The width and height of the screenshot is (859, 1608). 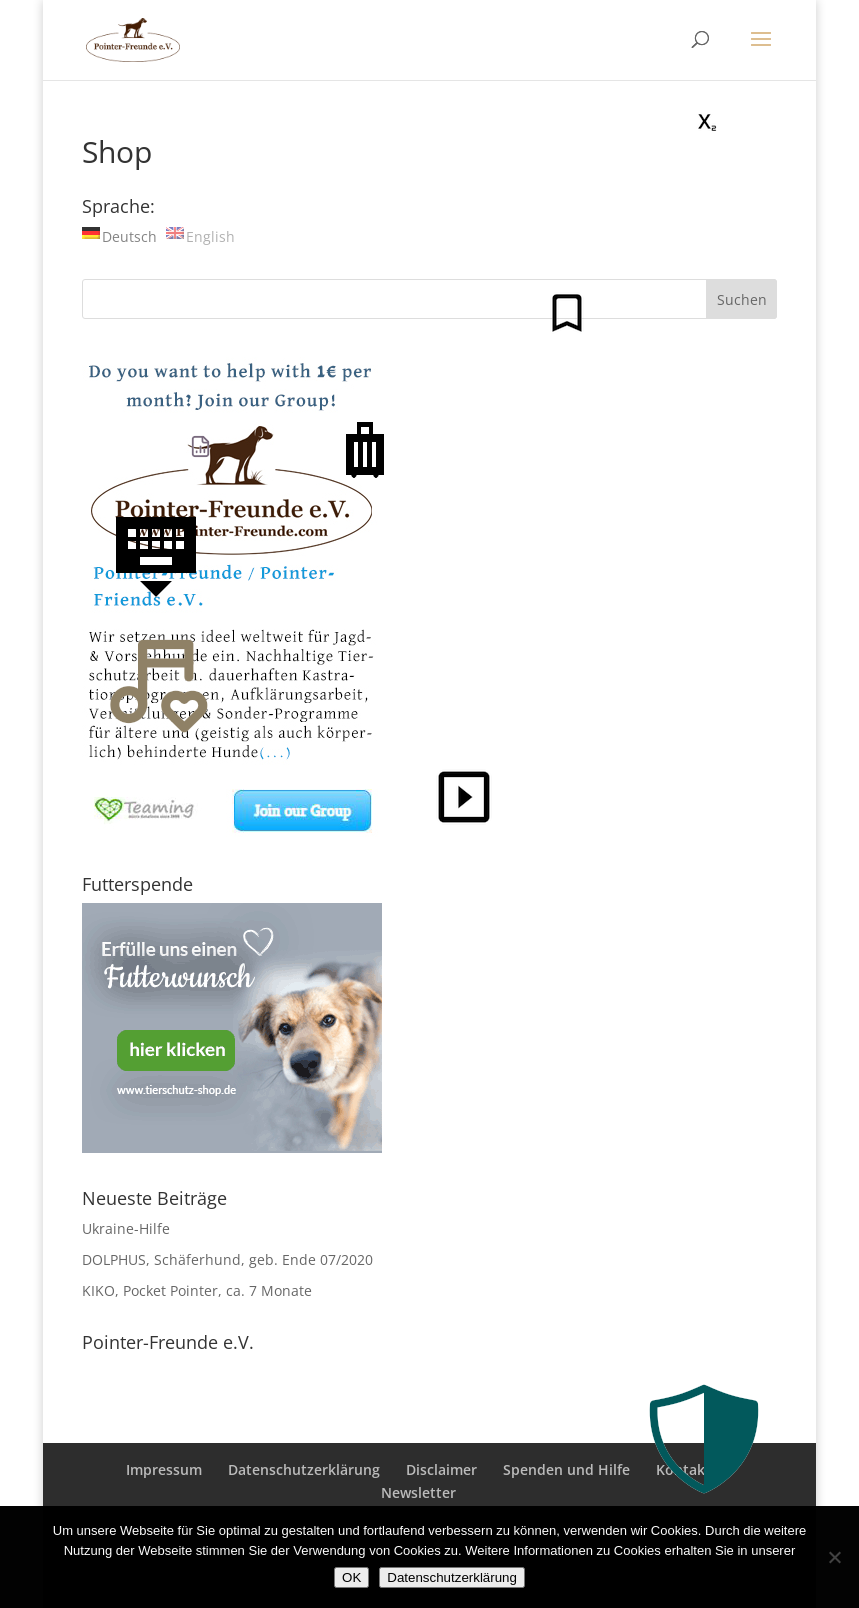 I want to click on start a slideshow presentation, so click(x=464, y=797).